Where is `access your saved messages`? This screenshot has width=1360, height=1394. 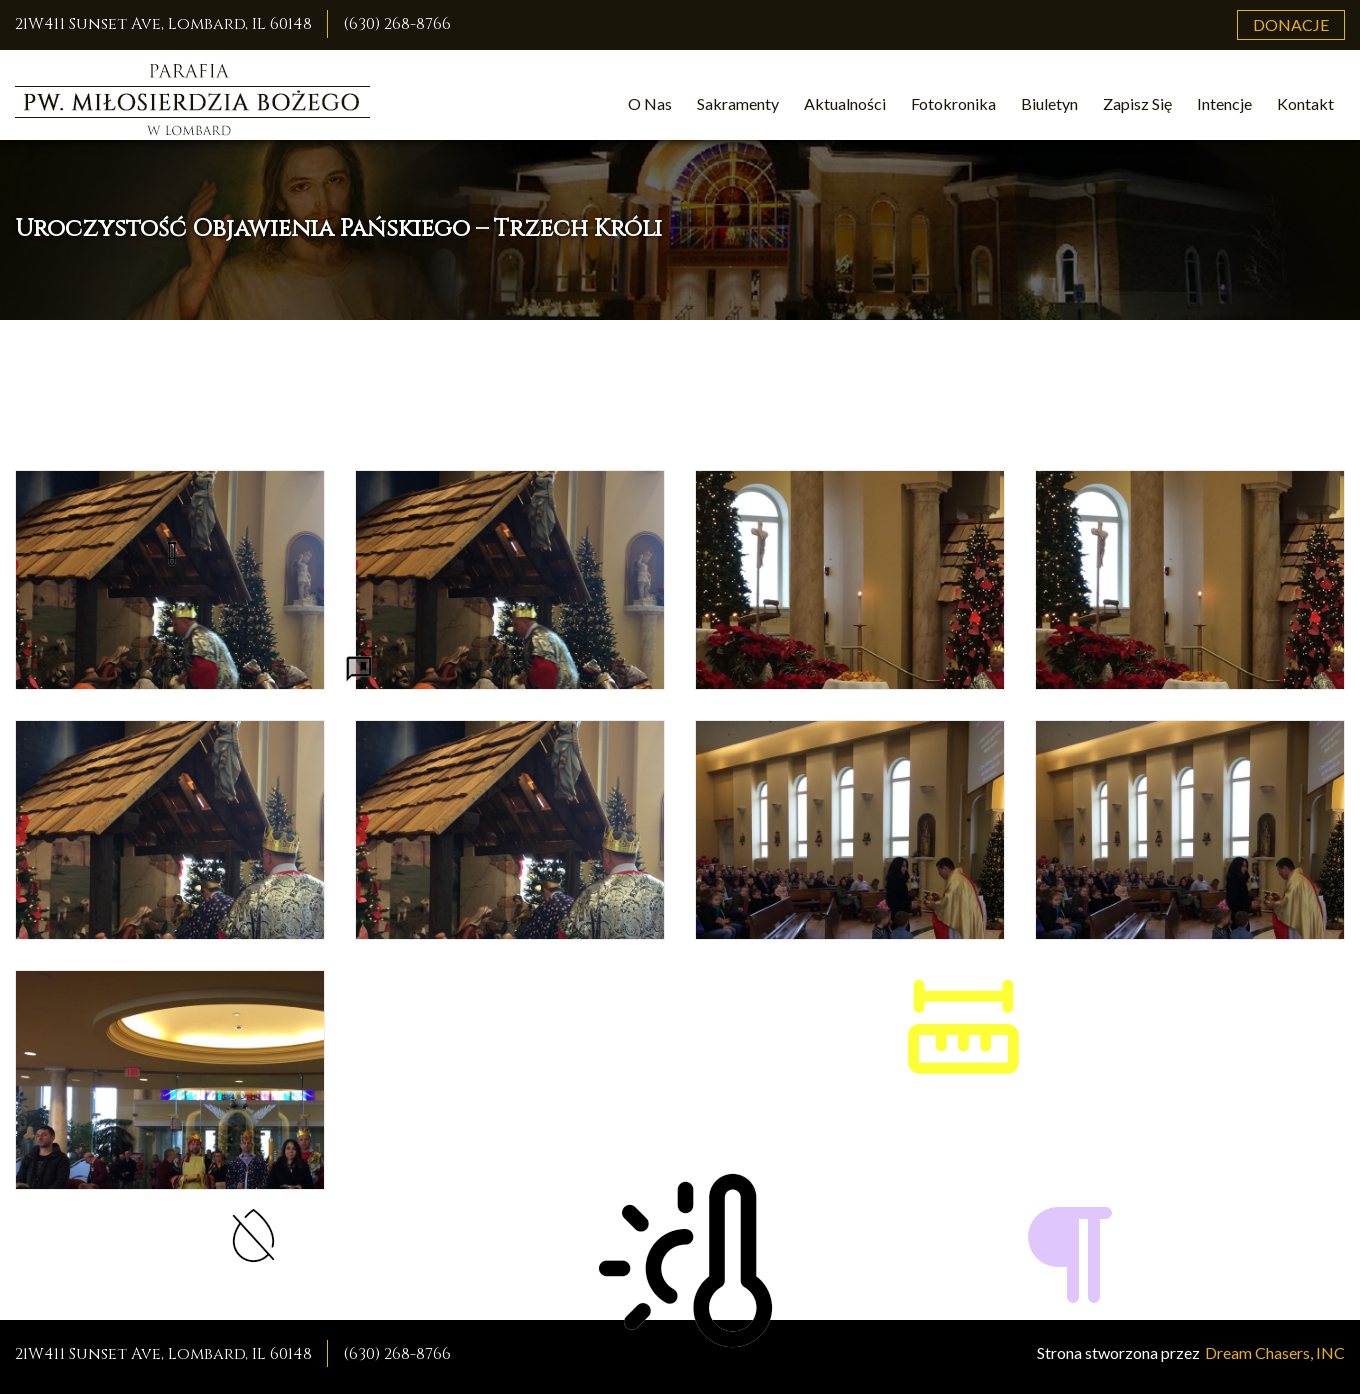
access your saved messages is located at coordinates (359, 669).